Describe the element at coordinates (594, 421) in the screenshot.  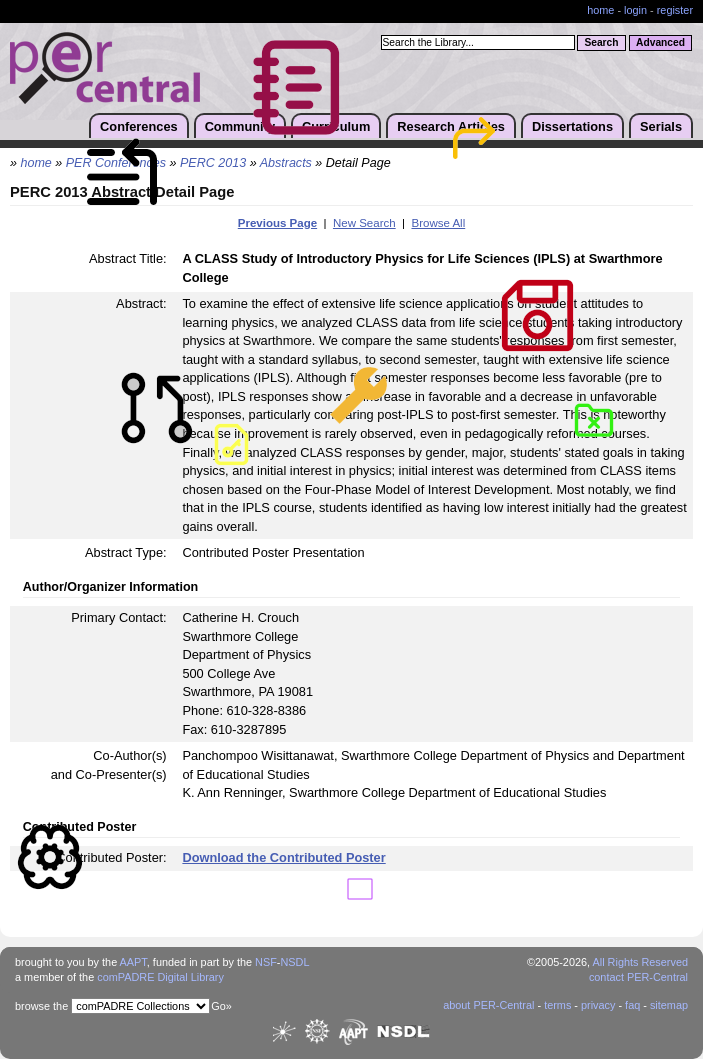
I see `delete a folder` at that location.